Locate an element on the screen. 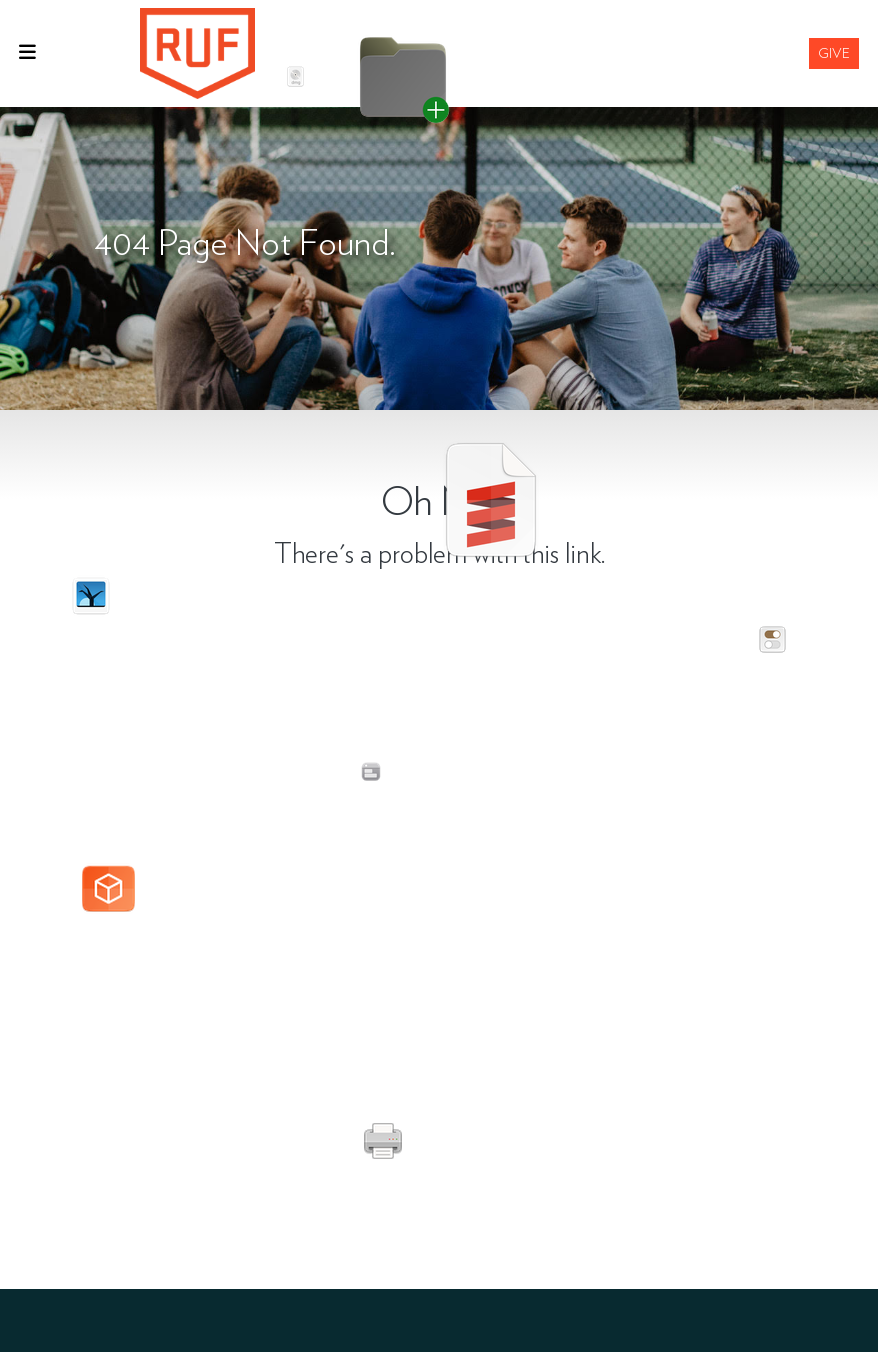 The width and height of the screenshot is (878, 1352). open desktop preferences or settings is located at coordinates (772, 639).